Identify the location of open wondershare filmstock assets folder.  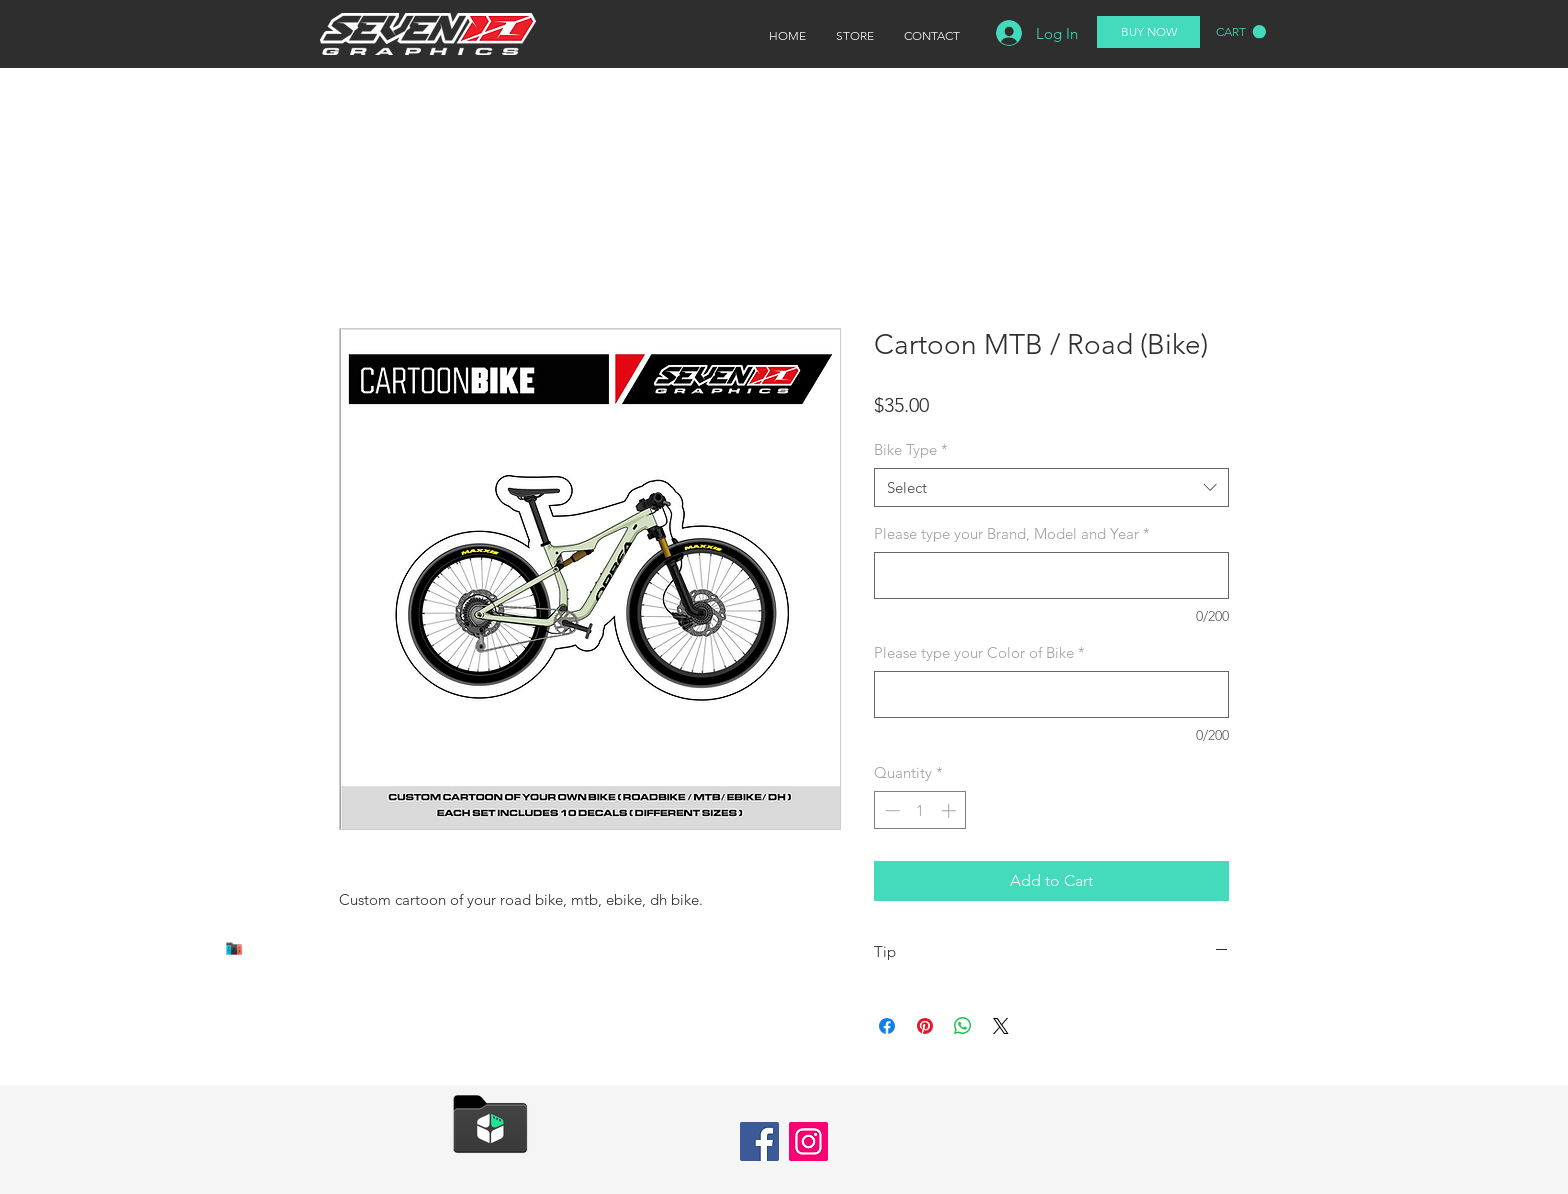
(490, 1126).